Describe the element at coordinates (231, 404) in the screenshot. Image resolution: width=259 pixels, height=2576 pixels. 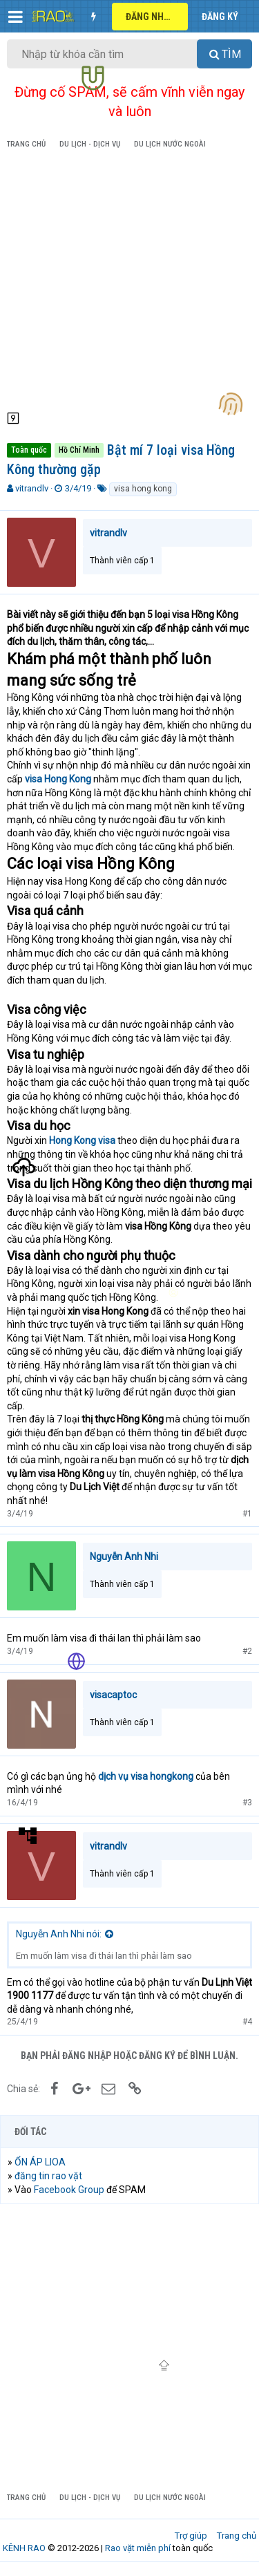
I see `authenticate with fingerprint` at that location.